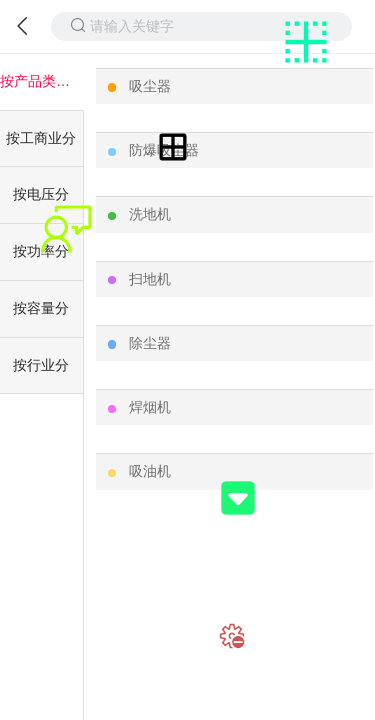 The image size is (375, 720). Describe the element at coordinates (68, 229) in the screenshot. I see `submit feedback or comments` at that location.